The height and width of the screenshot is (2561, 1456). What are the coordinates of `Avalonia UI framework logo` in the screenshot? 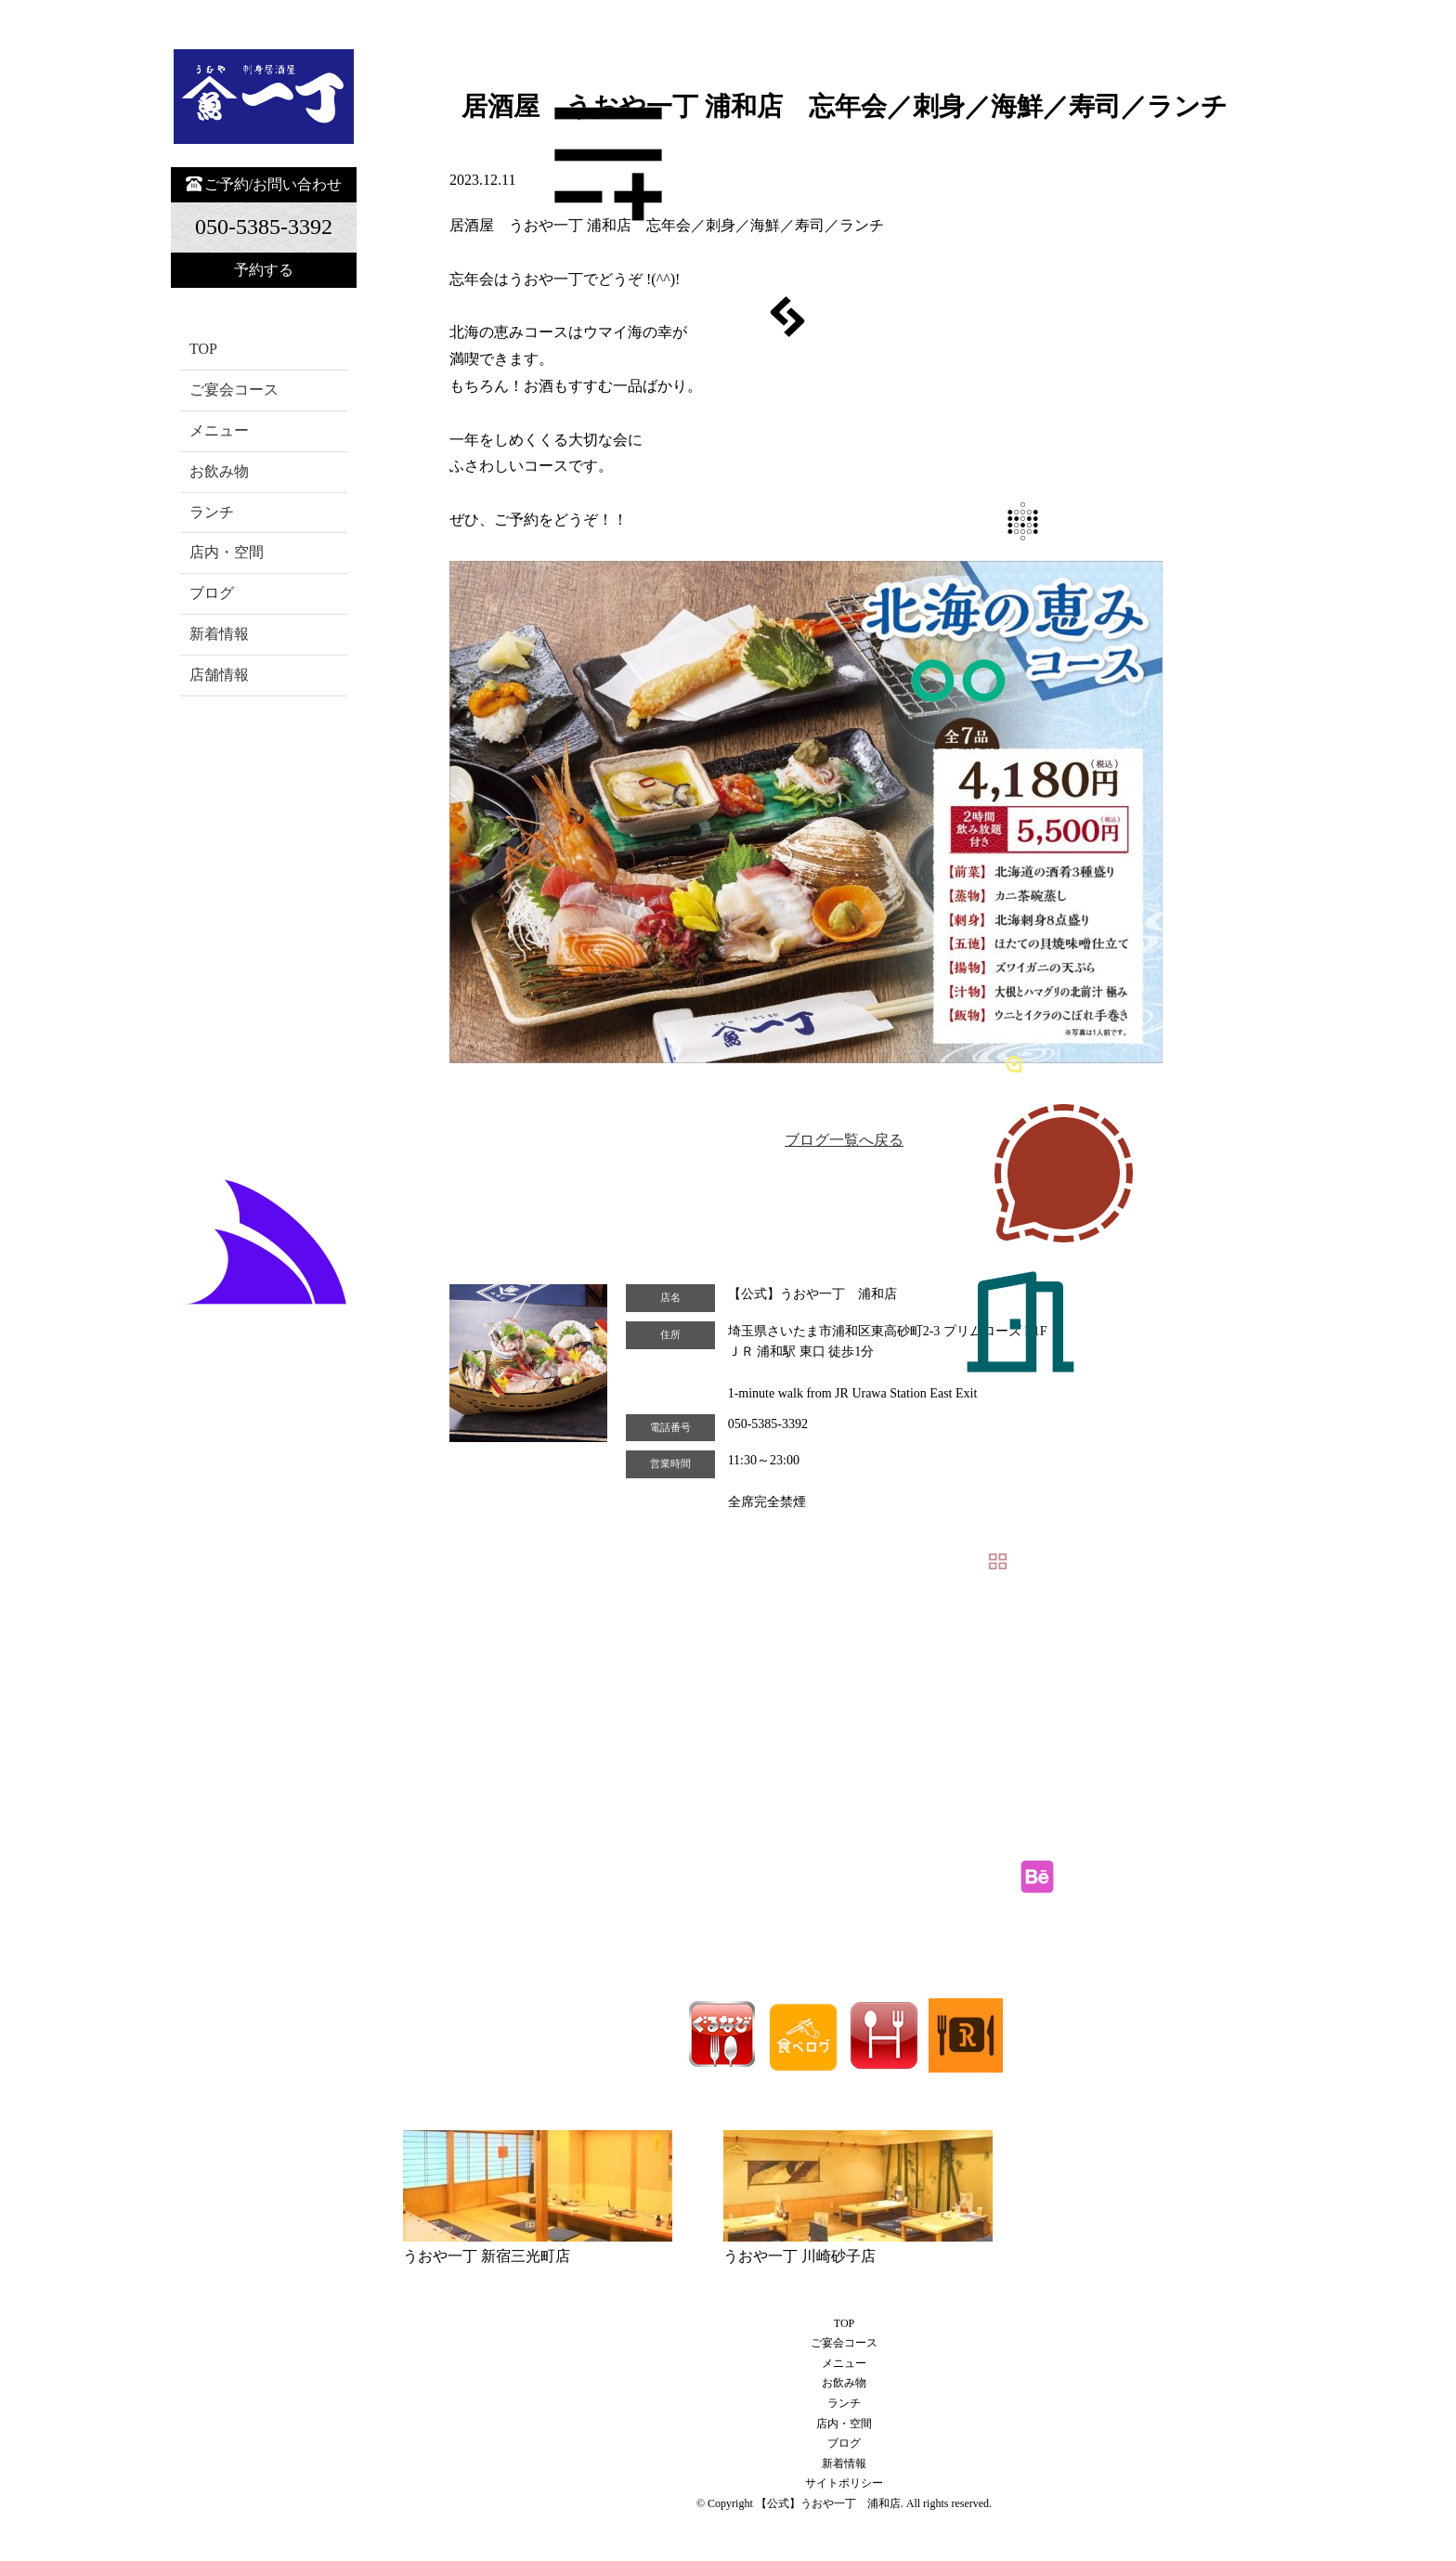 It's located at (1014, 1064).